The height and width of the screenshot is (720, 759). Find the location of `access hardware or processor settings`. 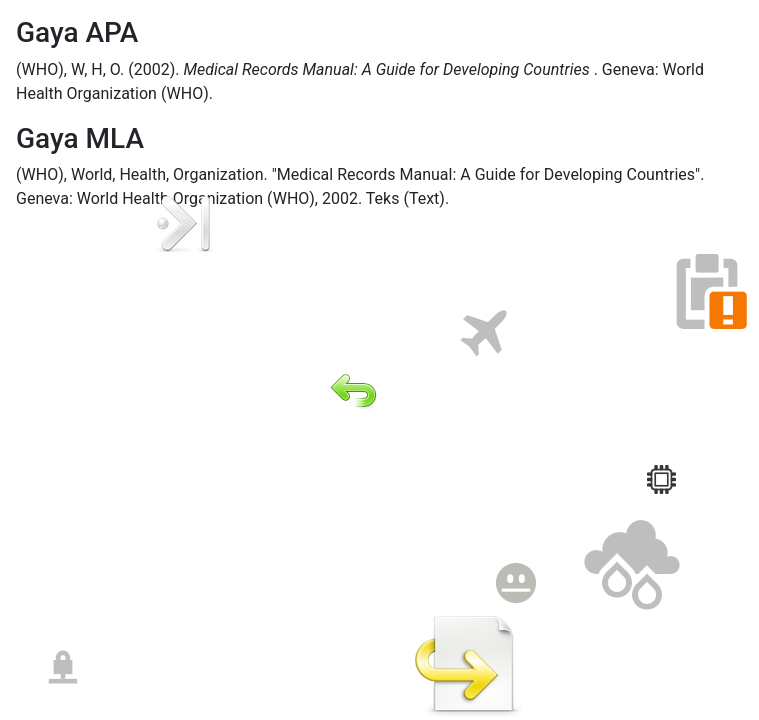

access hardware or processor settings is located at coordinates (661, 479).